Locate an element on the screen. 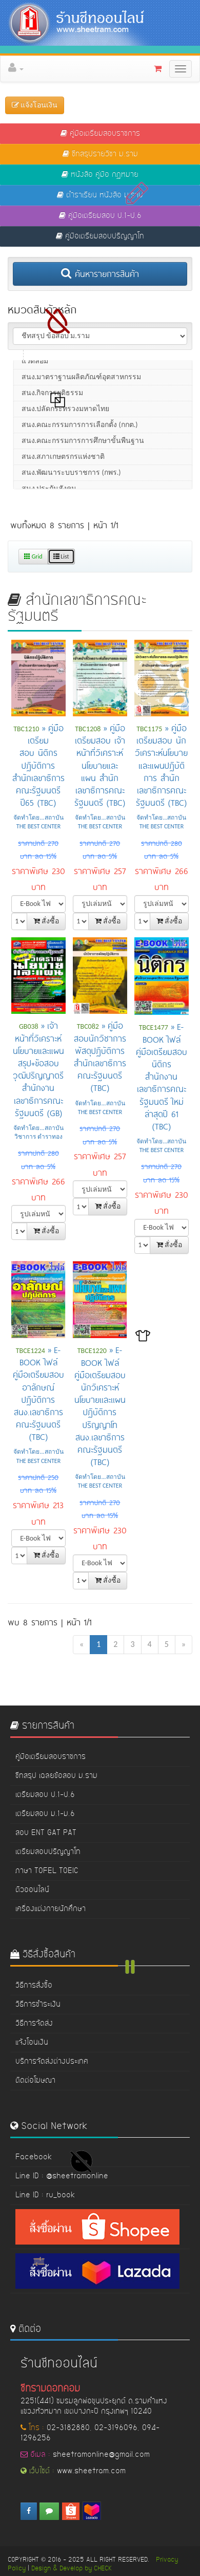 This screenshot has width=200, height=2576. disable water or liquid-related features is located at coordinates (57, 321).